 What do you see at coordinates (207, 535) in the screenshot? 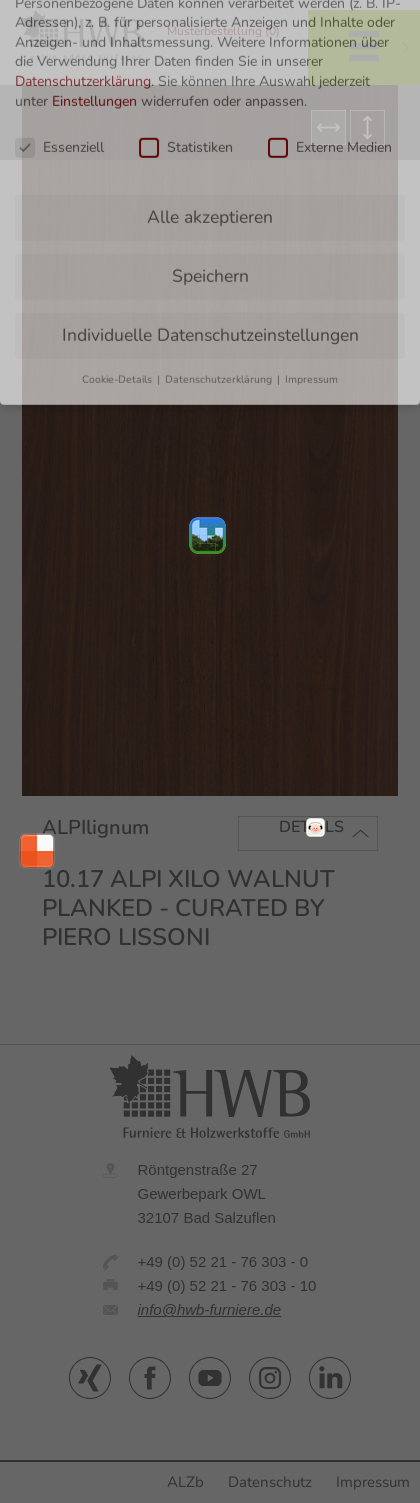
I see `open tetzle jigsaw puzzle game` at bounding box center [207, 535].